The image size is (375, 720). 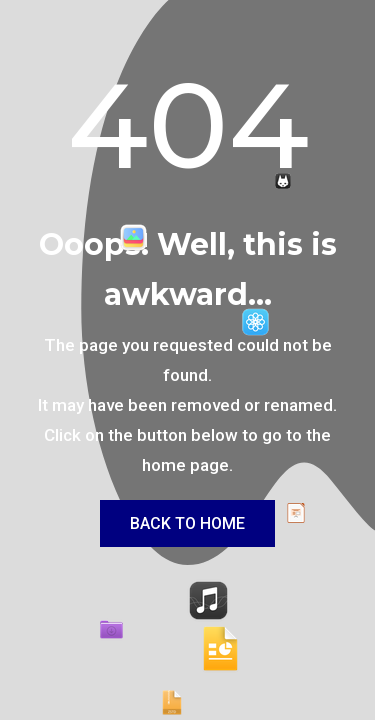 I want to click on a google slides presentation file, so click(x=220, y=649).